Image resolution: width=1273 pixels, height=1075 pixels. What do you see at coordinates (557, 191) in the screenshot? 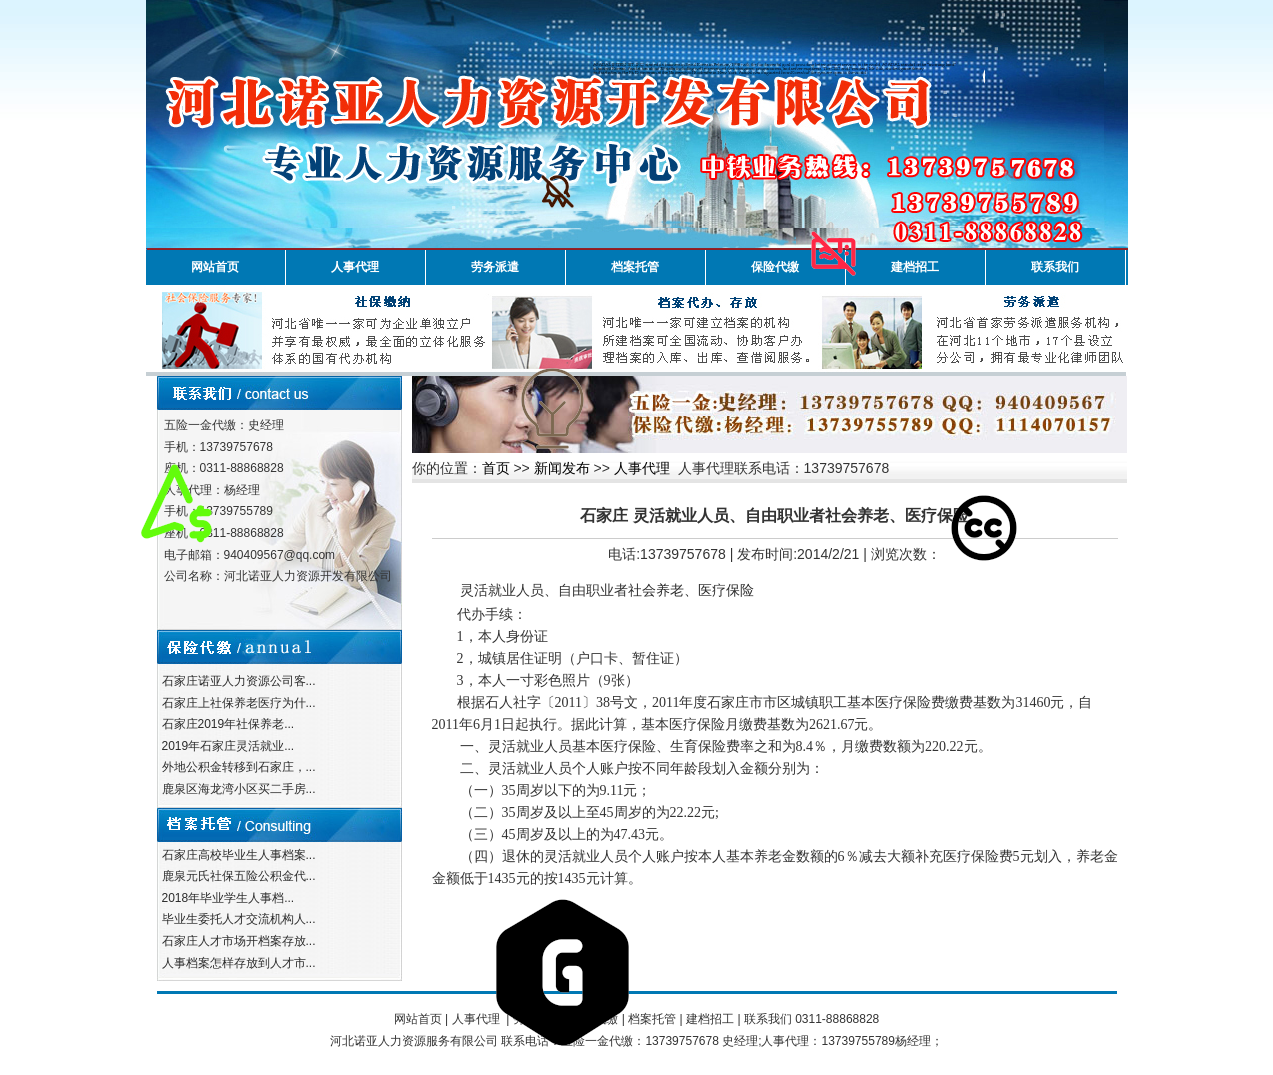
I see `indicates awards or achievements are disabled` at bounding box center [557, 191].